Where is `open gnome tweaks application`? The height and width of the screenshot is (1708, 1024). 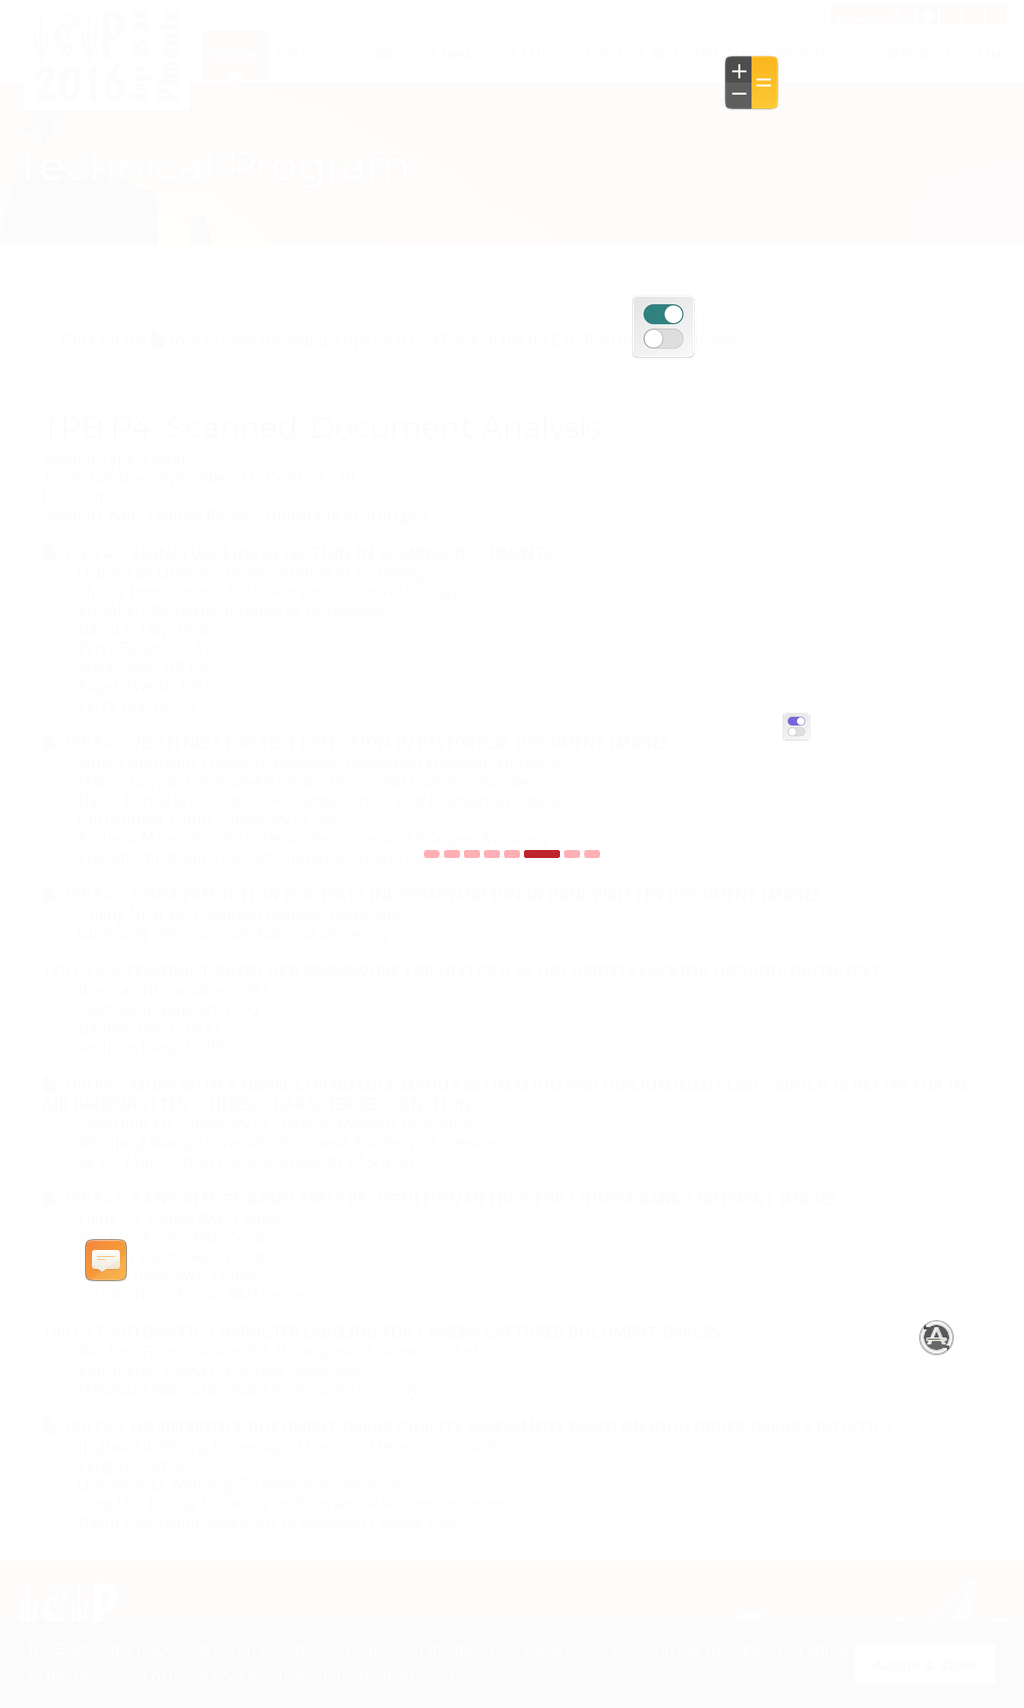
open gnome tweaks application is located at coordinates (796, 726).